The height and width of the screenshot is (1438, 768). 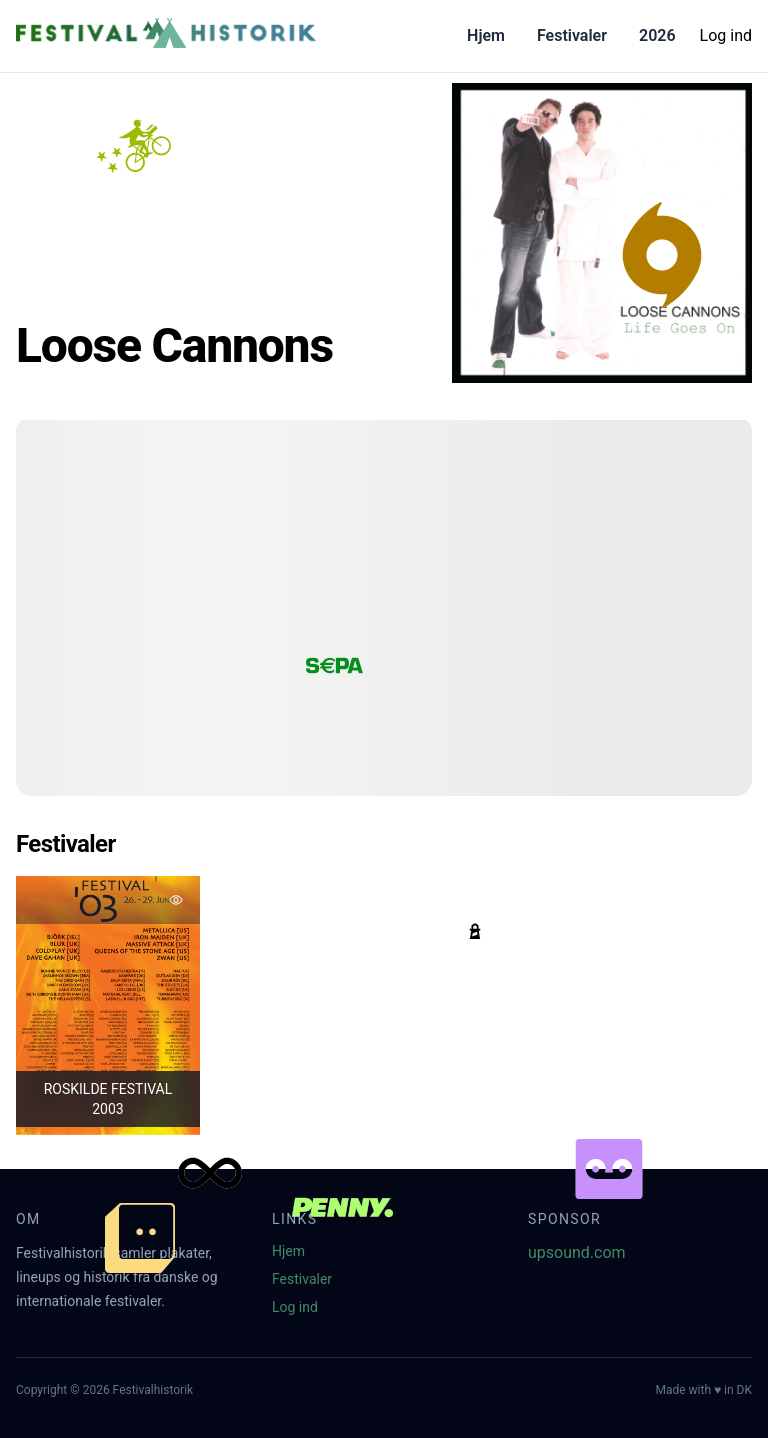 I want to click on open the Postmates delivery app, so click(x=133, y=146).